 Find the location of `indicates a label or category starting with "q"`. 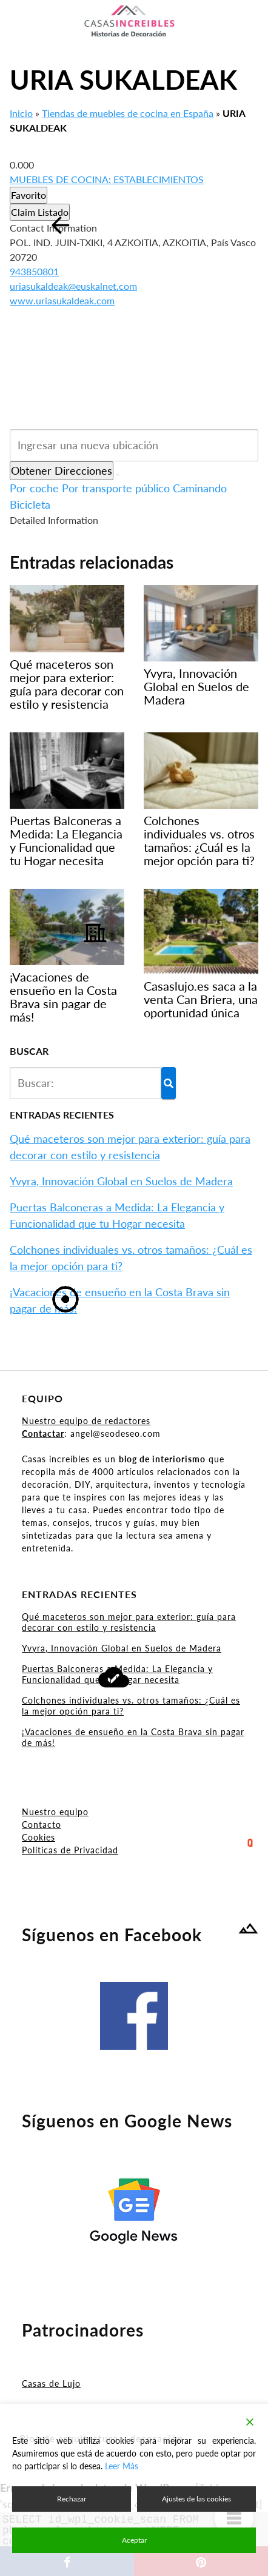

indicates a label or category starting with "q" is located at coordinates (250, 1842).